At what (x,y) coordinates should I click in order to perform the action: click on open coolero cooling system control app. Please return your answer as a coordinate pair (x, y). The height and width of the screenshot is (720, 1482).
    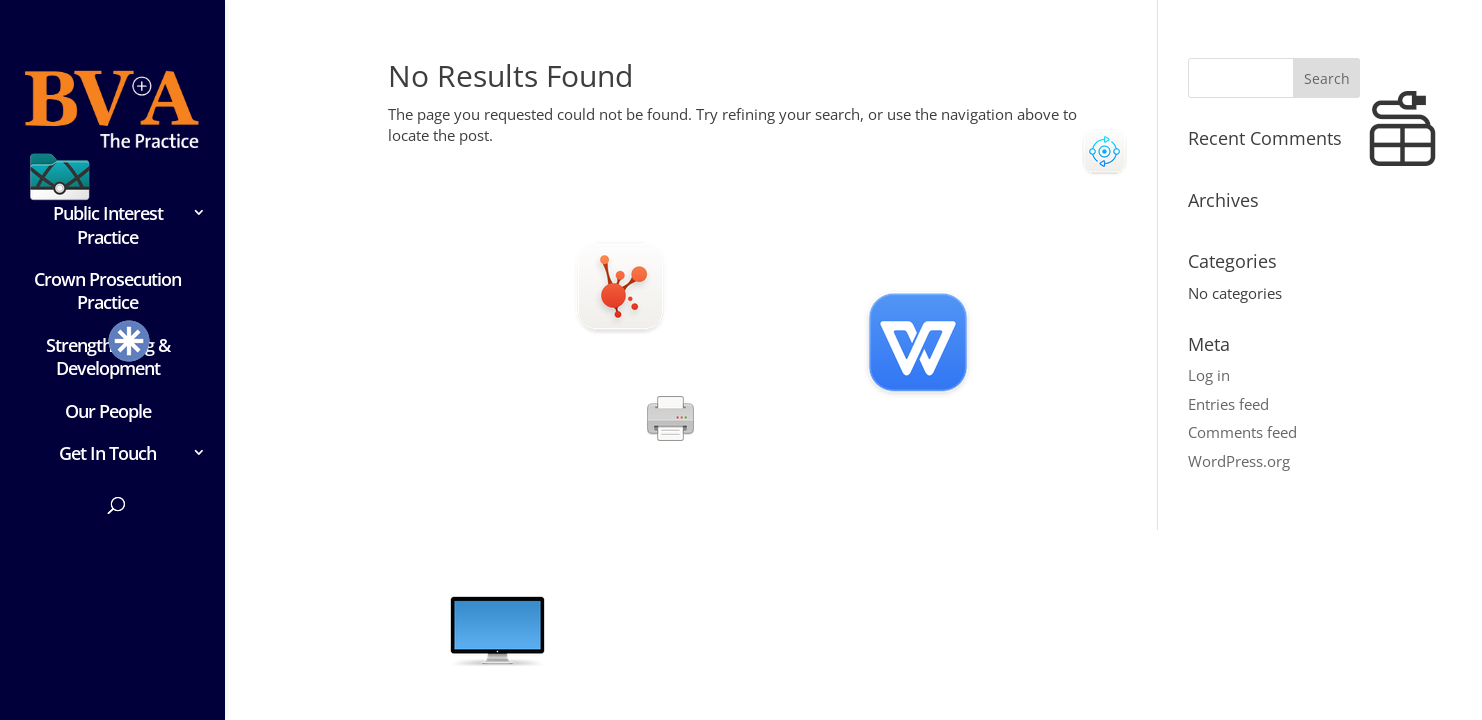
    Looking at the image, I should click on (1104, 151).